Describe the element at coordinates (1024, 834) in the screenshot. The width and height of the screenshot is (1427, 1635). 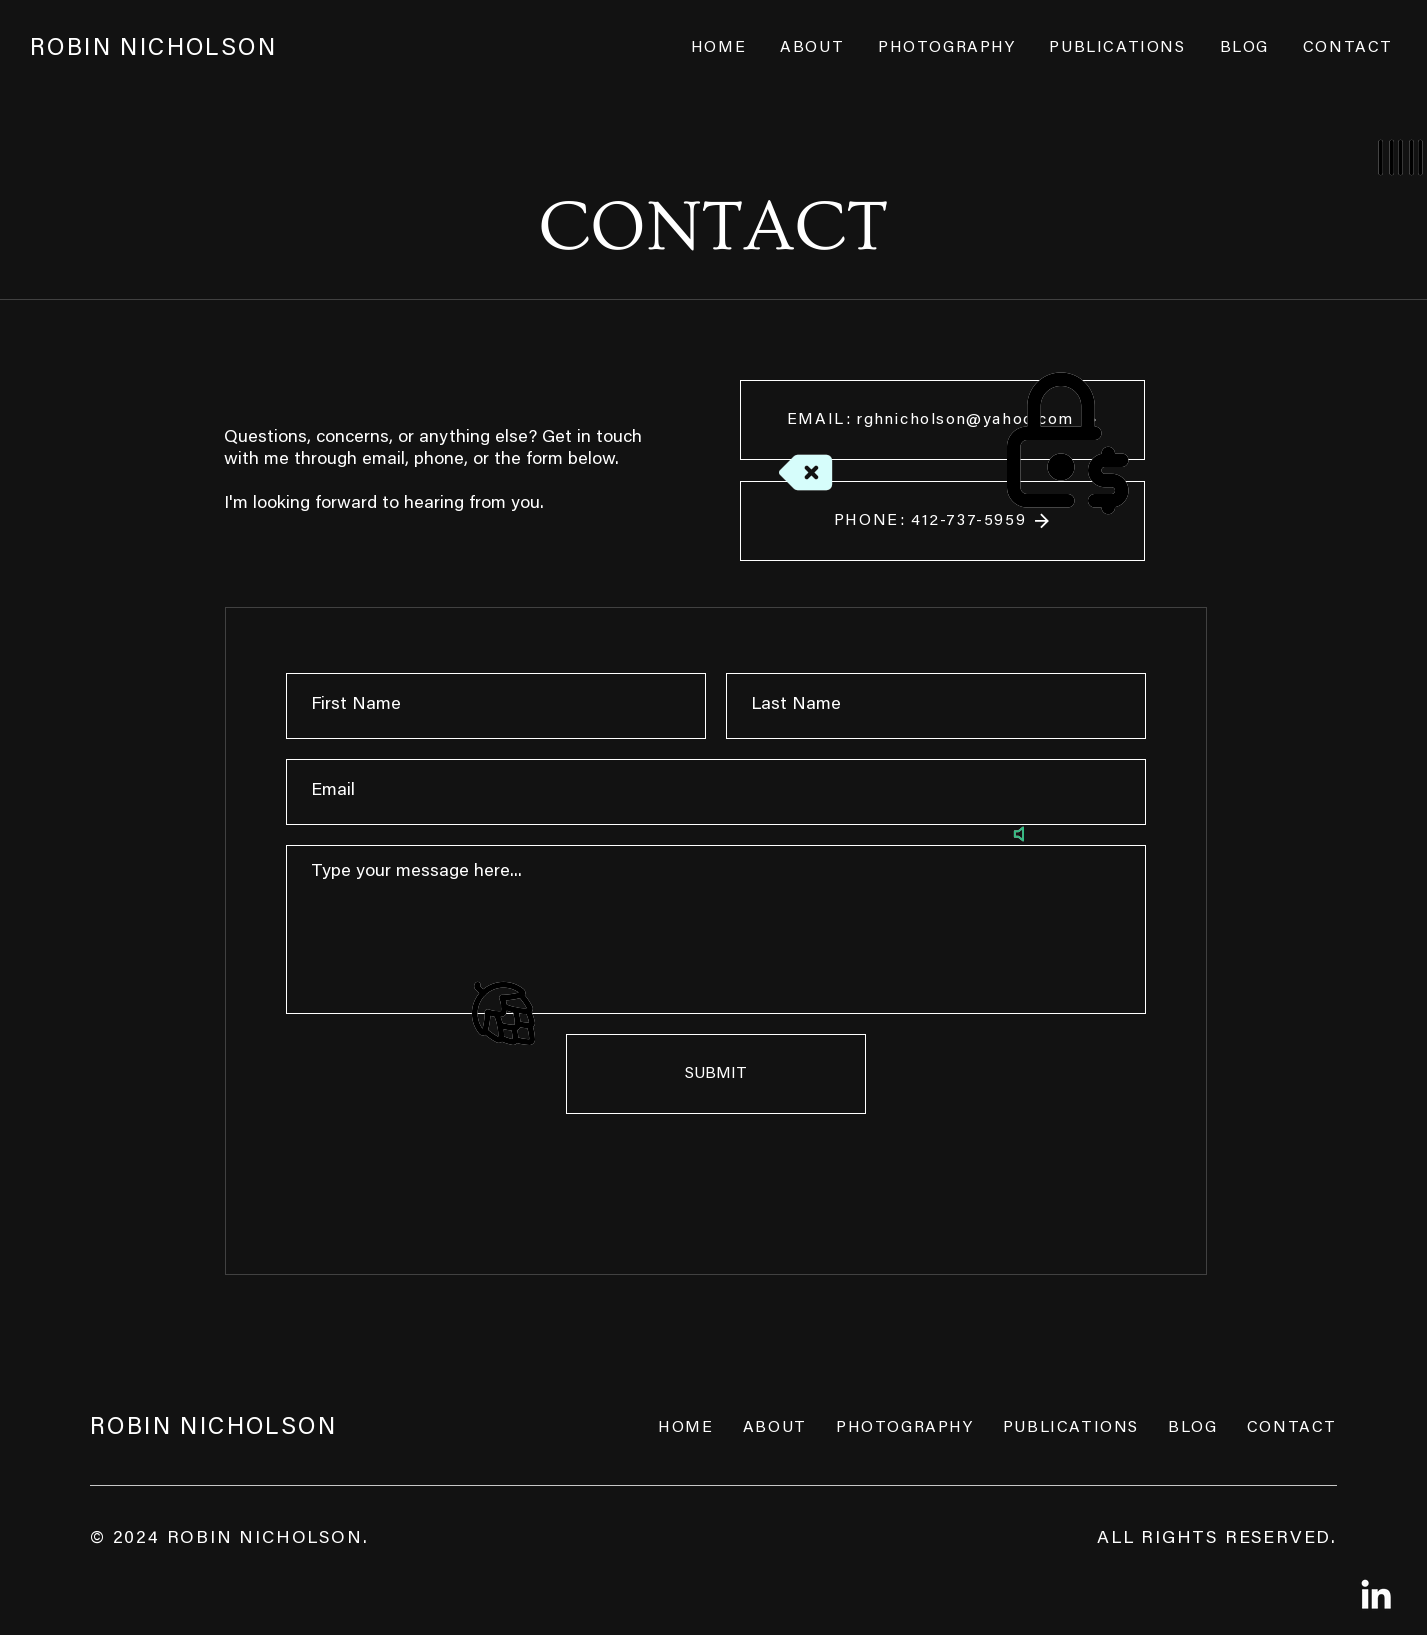
I see `adjust volume settings` at that location.